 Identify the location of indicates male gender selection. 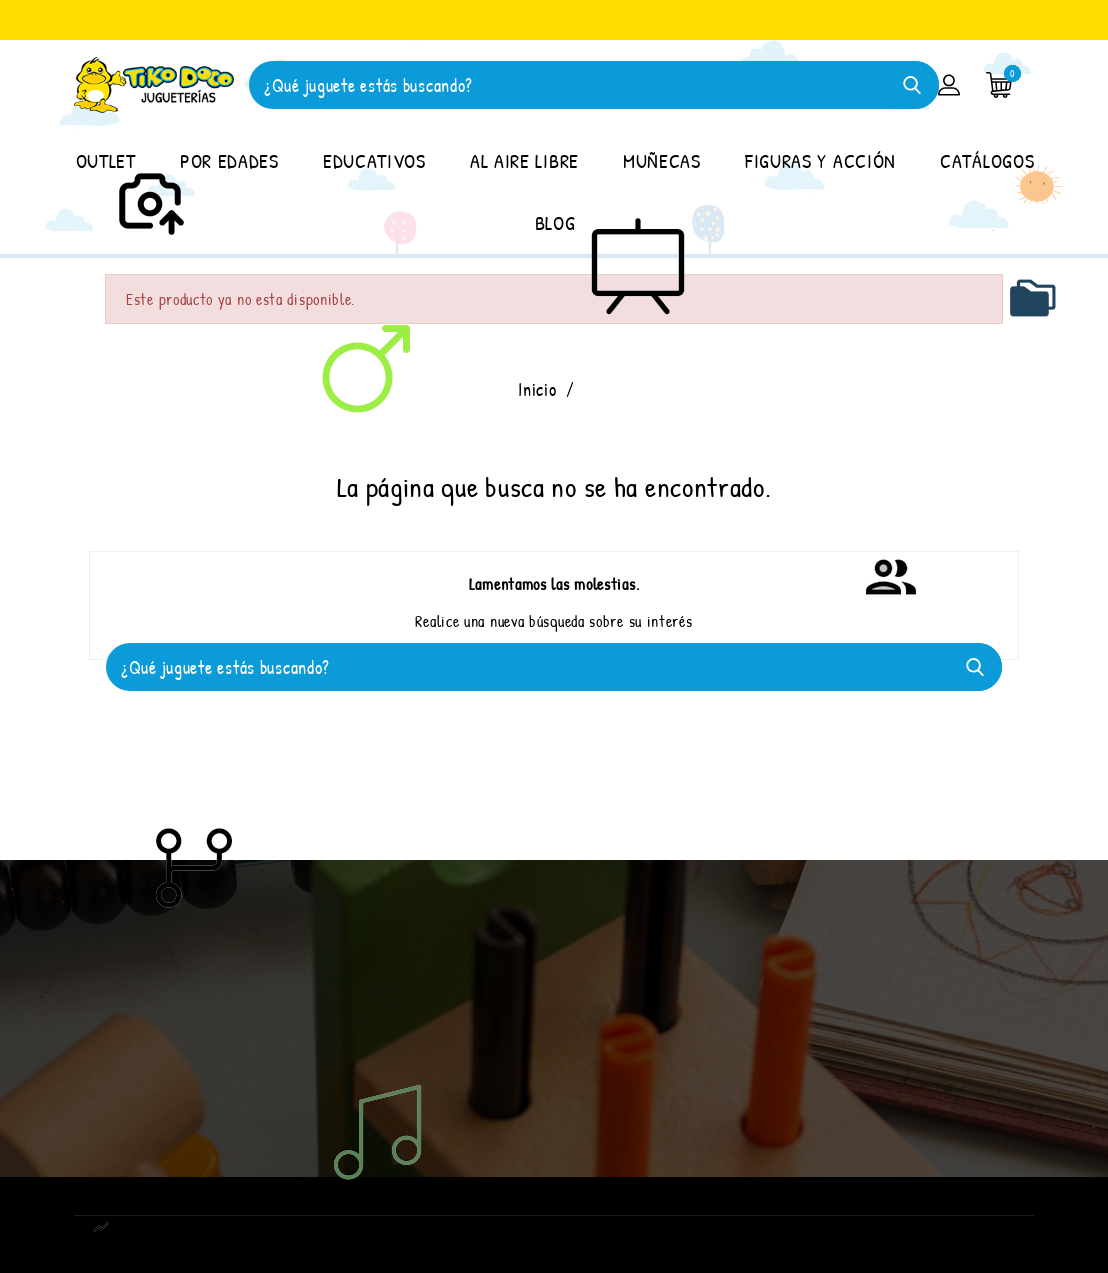
(368, 367).